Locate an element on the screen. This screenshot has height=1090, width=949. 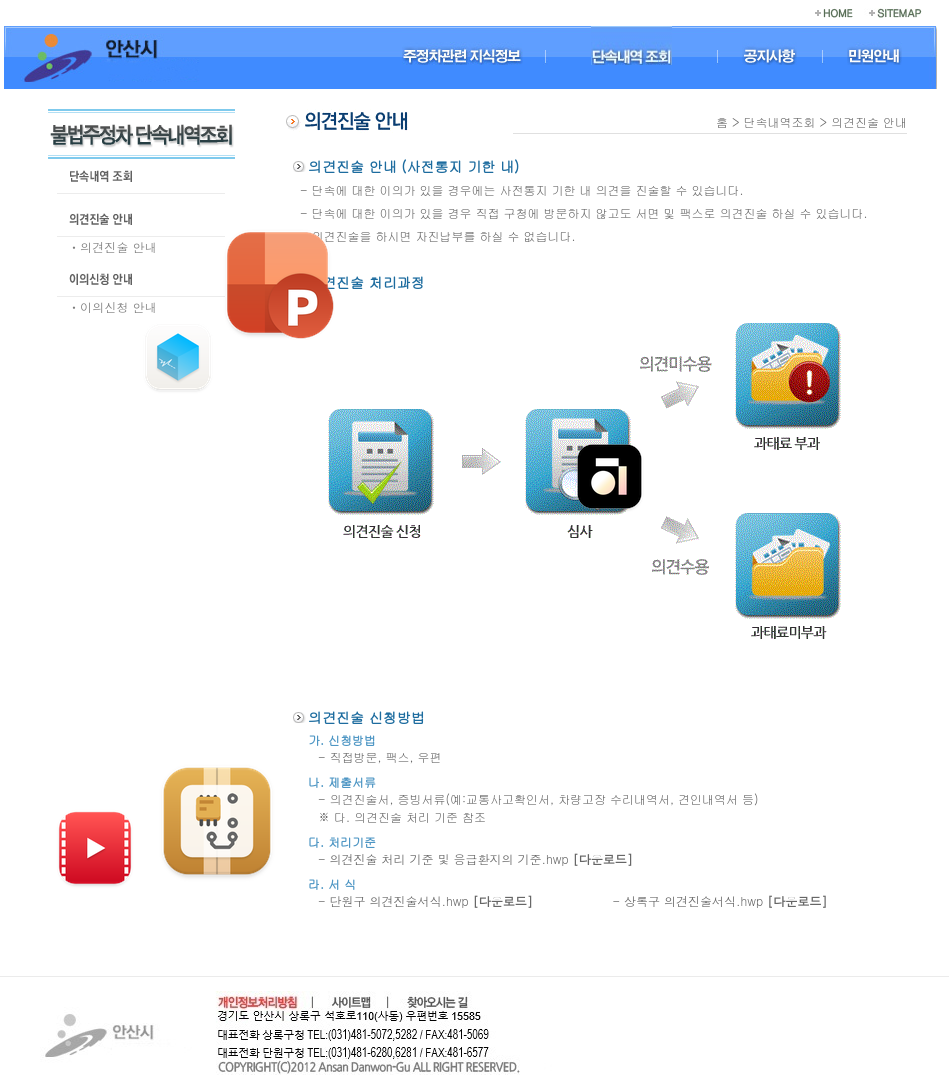
open anytype app is located at coordinates (609, 476).